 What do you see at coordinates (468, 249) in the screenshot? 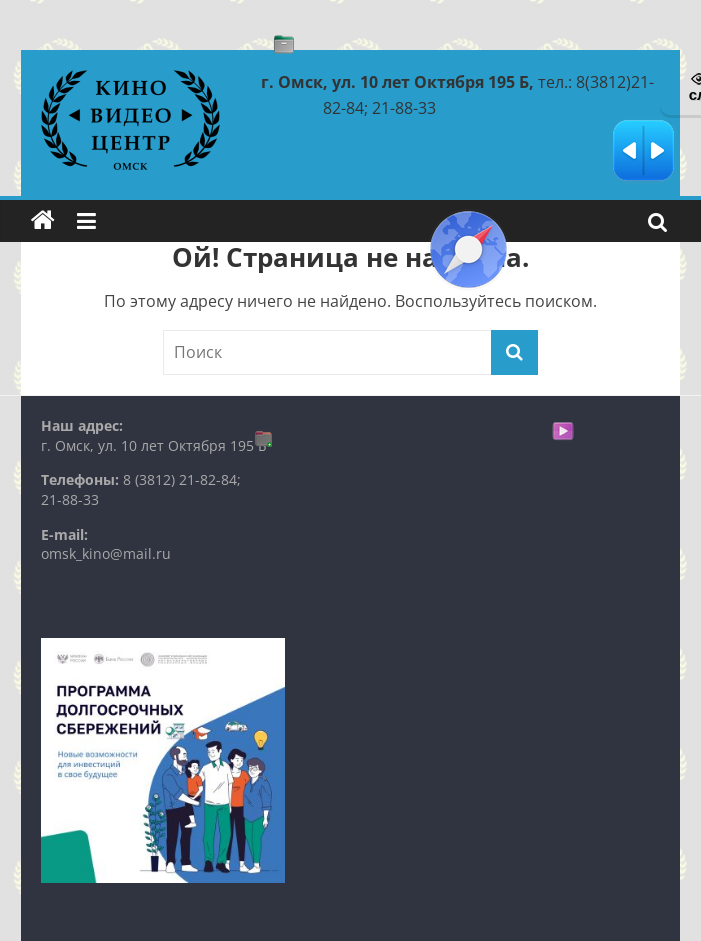
I see `open the web browser` at bounding box center [468, 249].